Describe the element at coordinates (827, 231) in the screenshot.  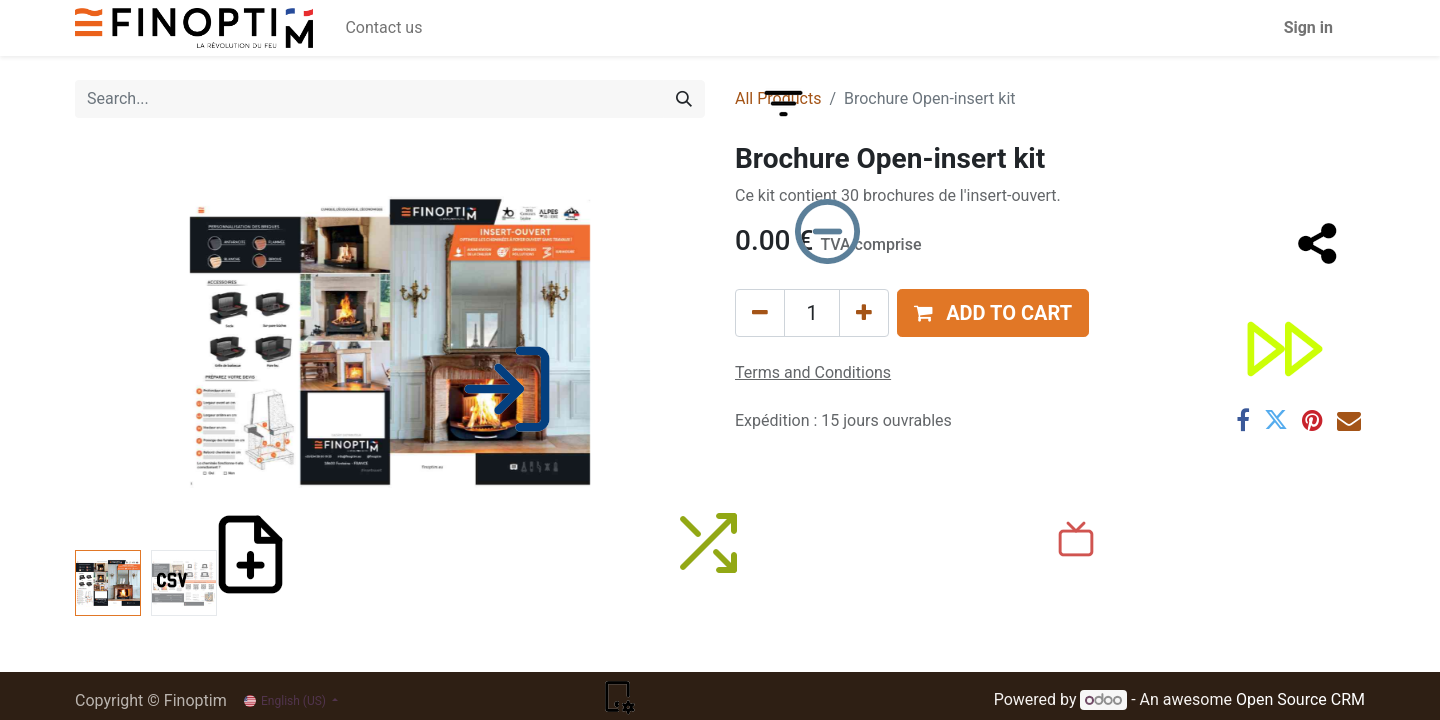
I see `remove an item from a list or collection` at that location.